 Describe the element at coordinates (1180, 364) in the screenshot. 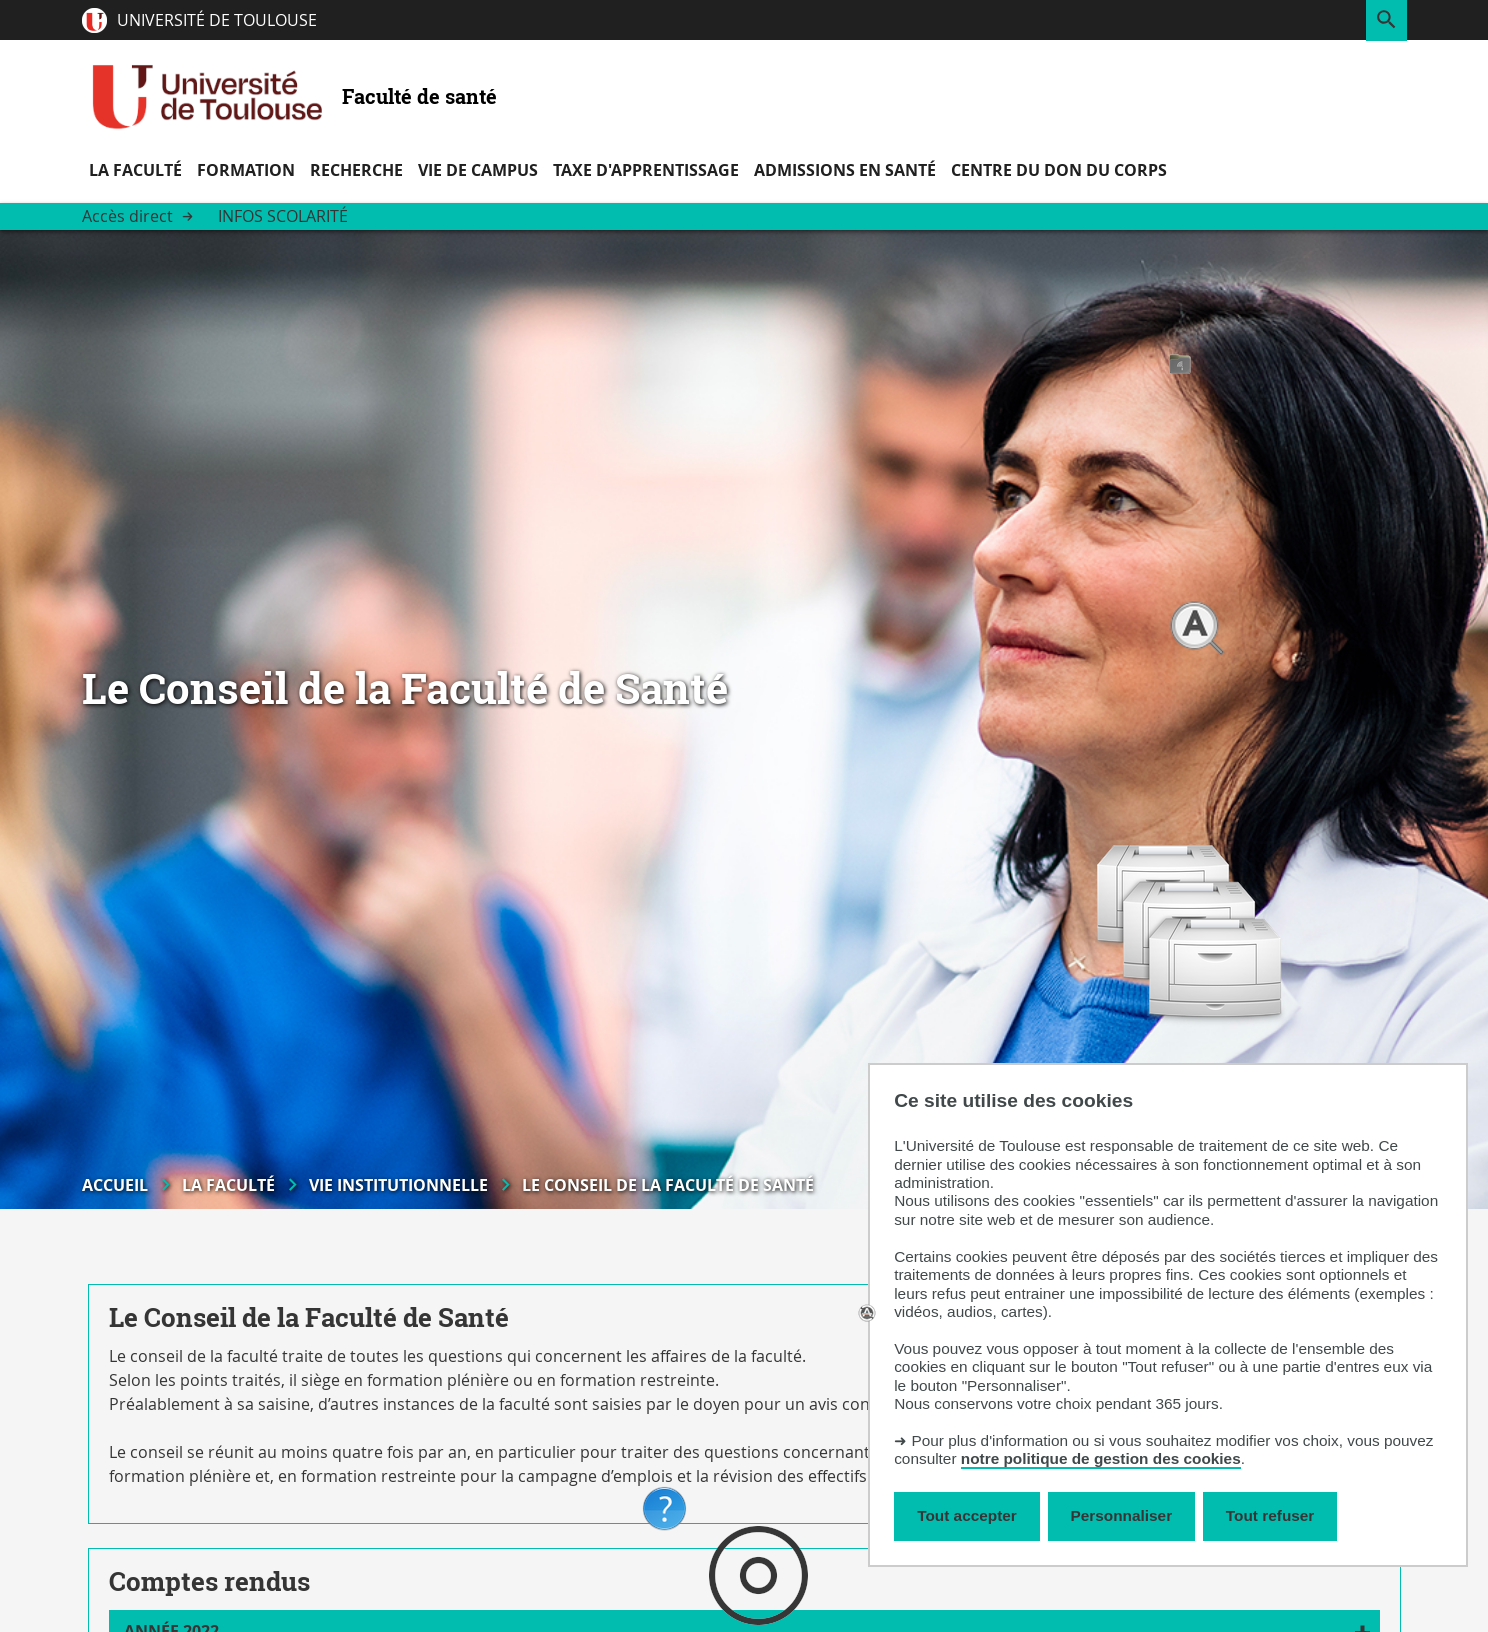

I see `open insync cloud sync folder` at that location.